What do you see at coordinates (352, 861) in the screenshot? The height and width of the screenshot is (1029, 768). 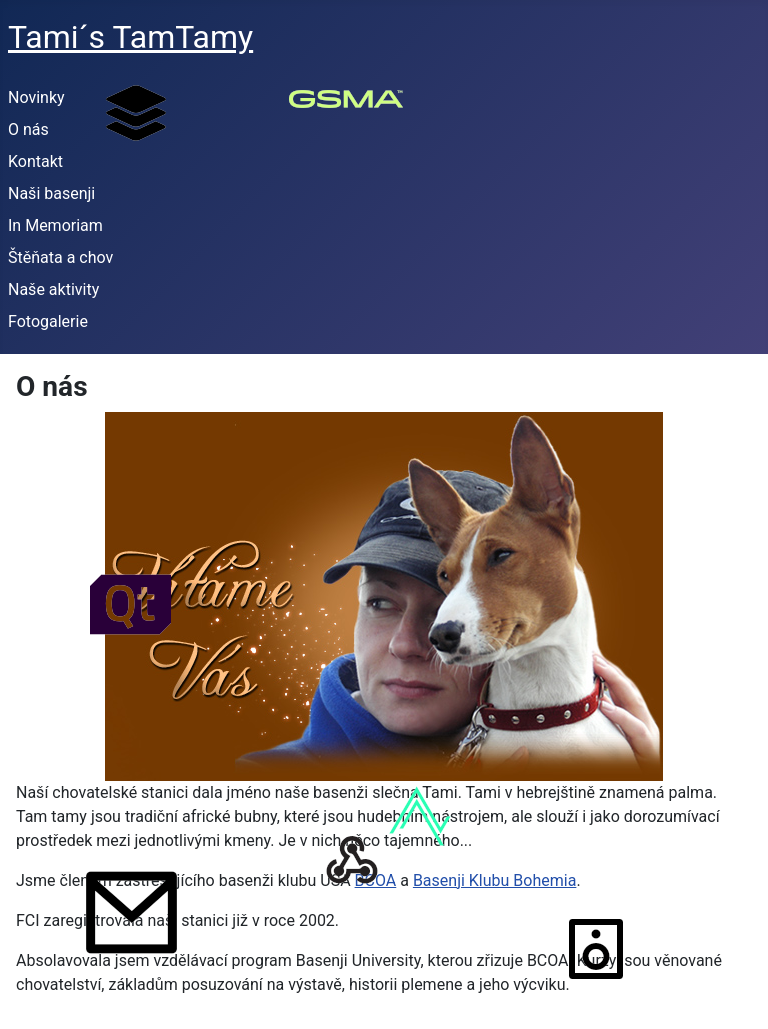 I see `configure webhook integrations` at bounding box center [352, 861].